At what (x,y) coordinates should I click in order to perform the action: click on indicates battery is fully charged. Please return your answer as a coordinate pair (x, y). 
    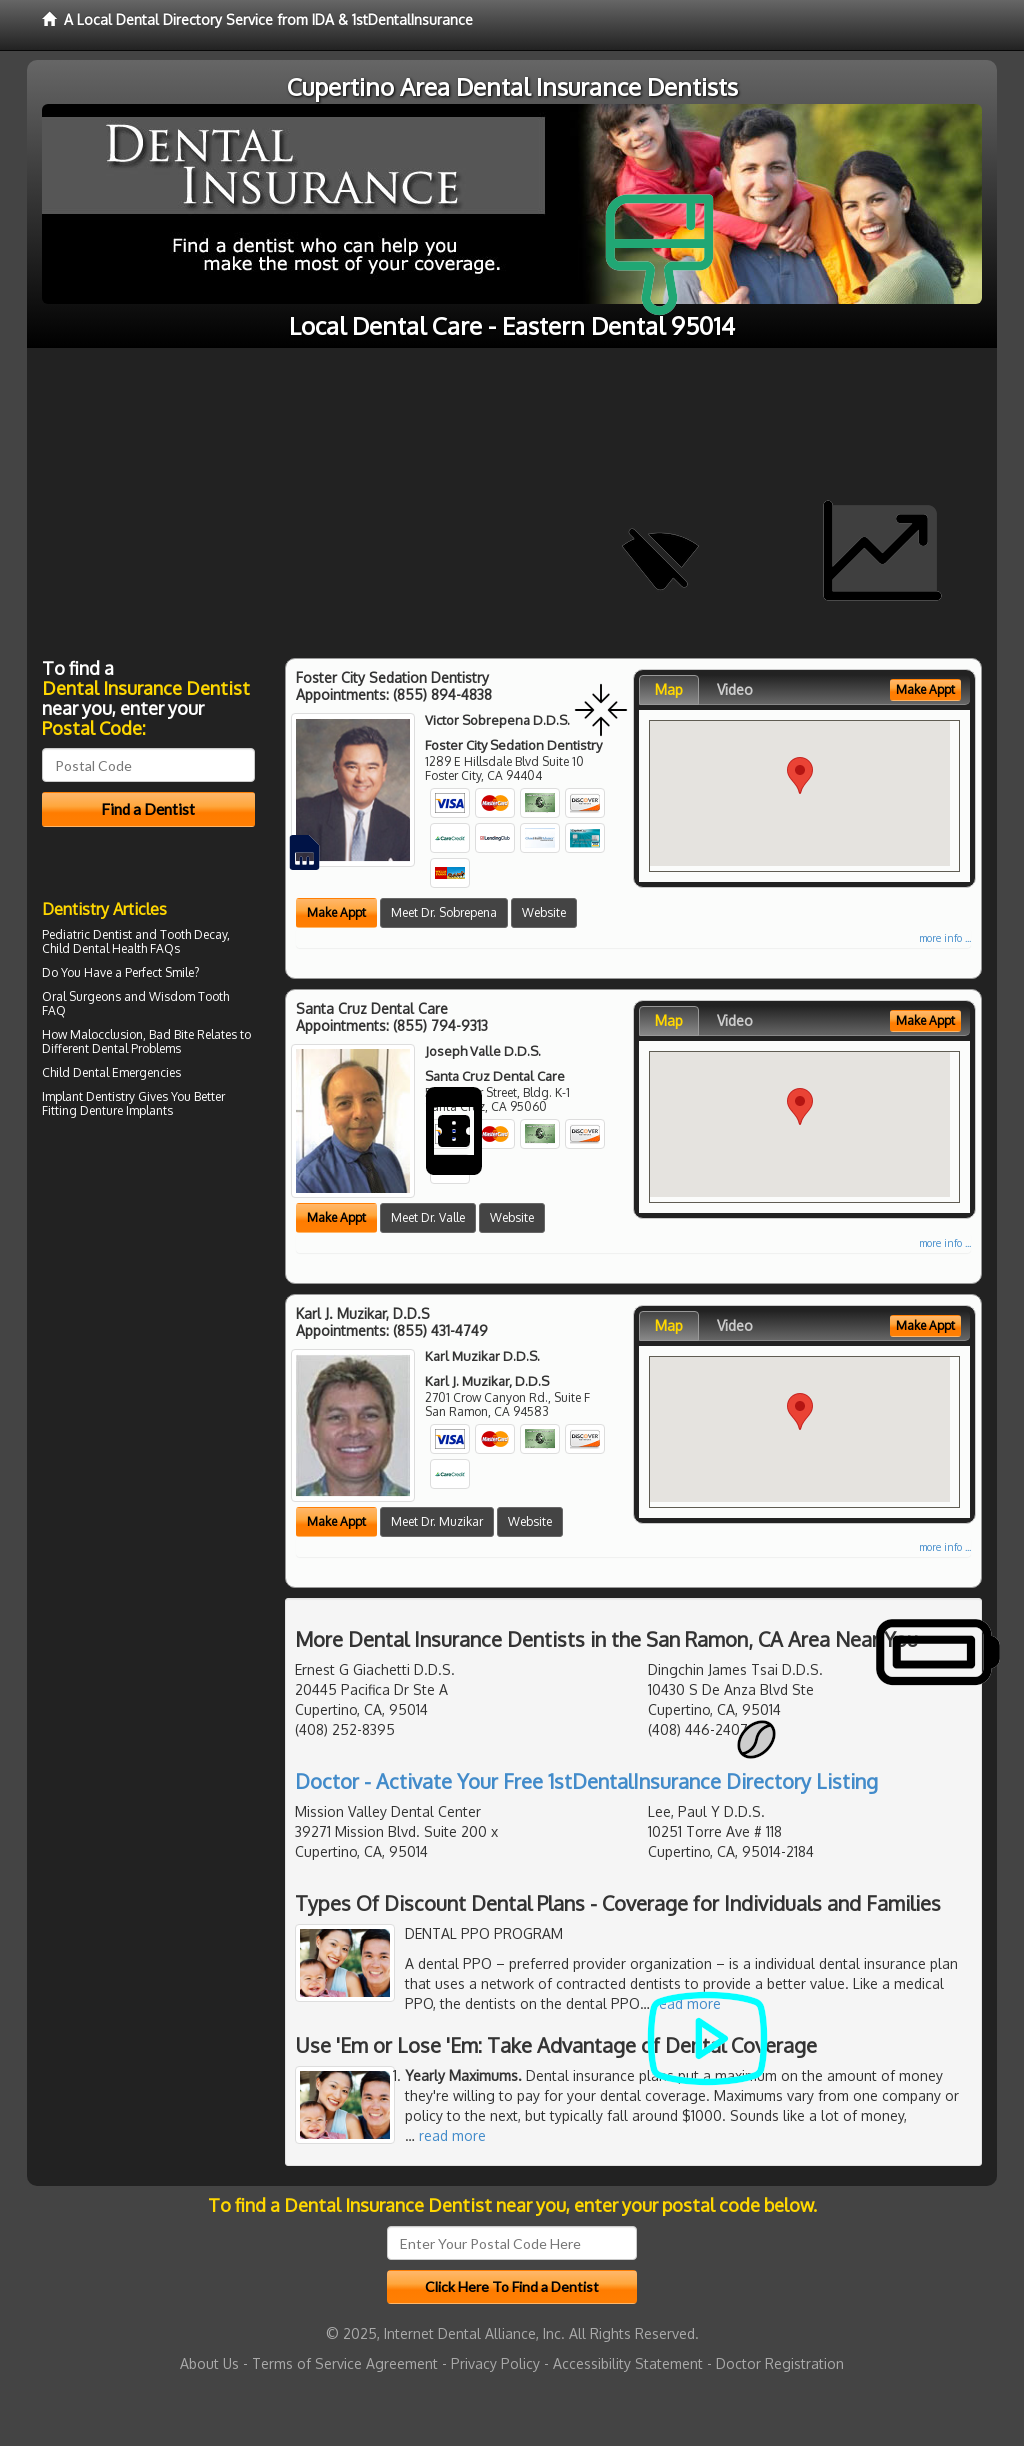
    Looking at the image, I should click on (938, 1648).